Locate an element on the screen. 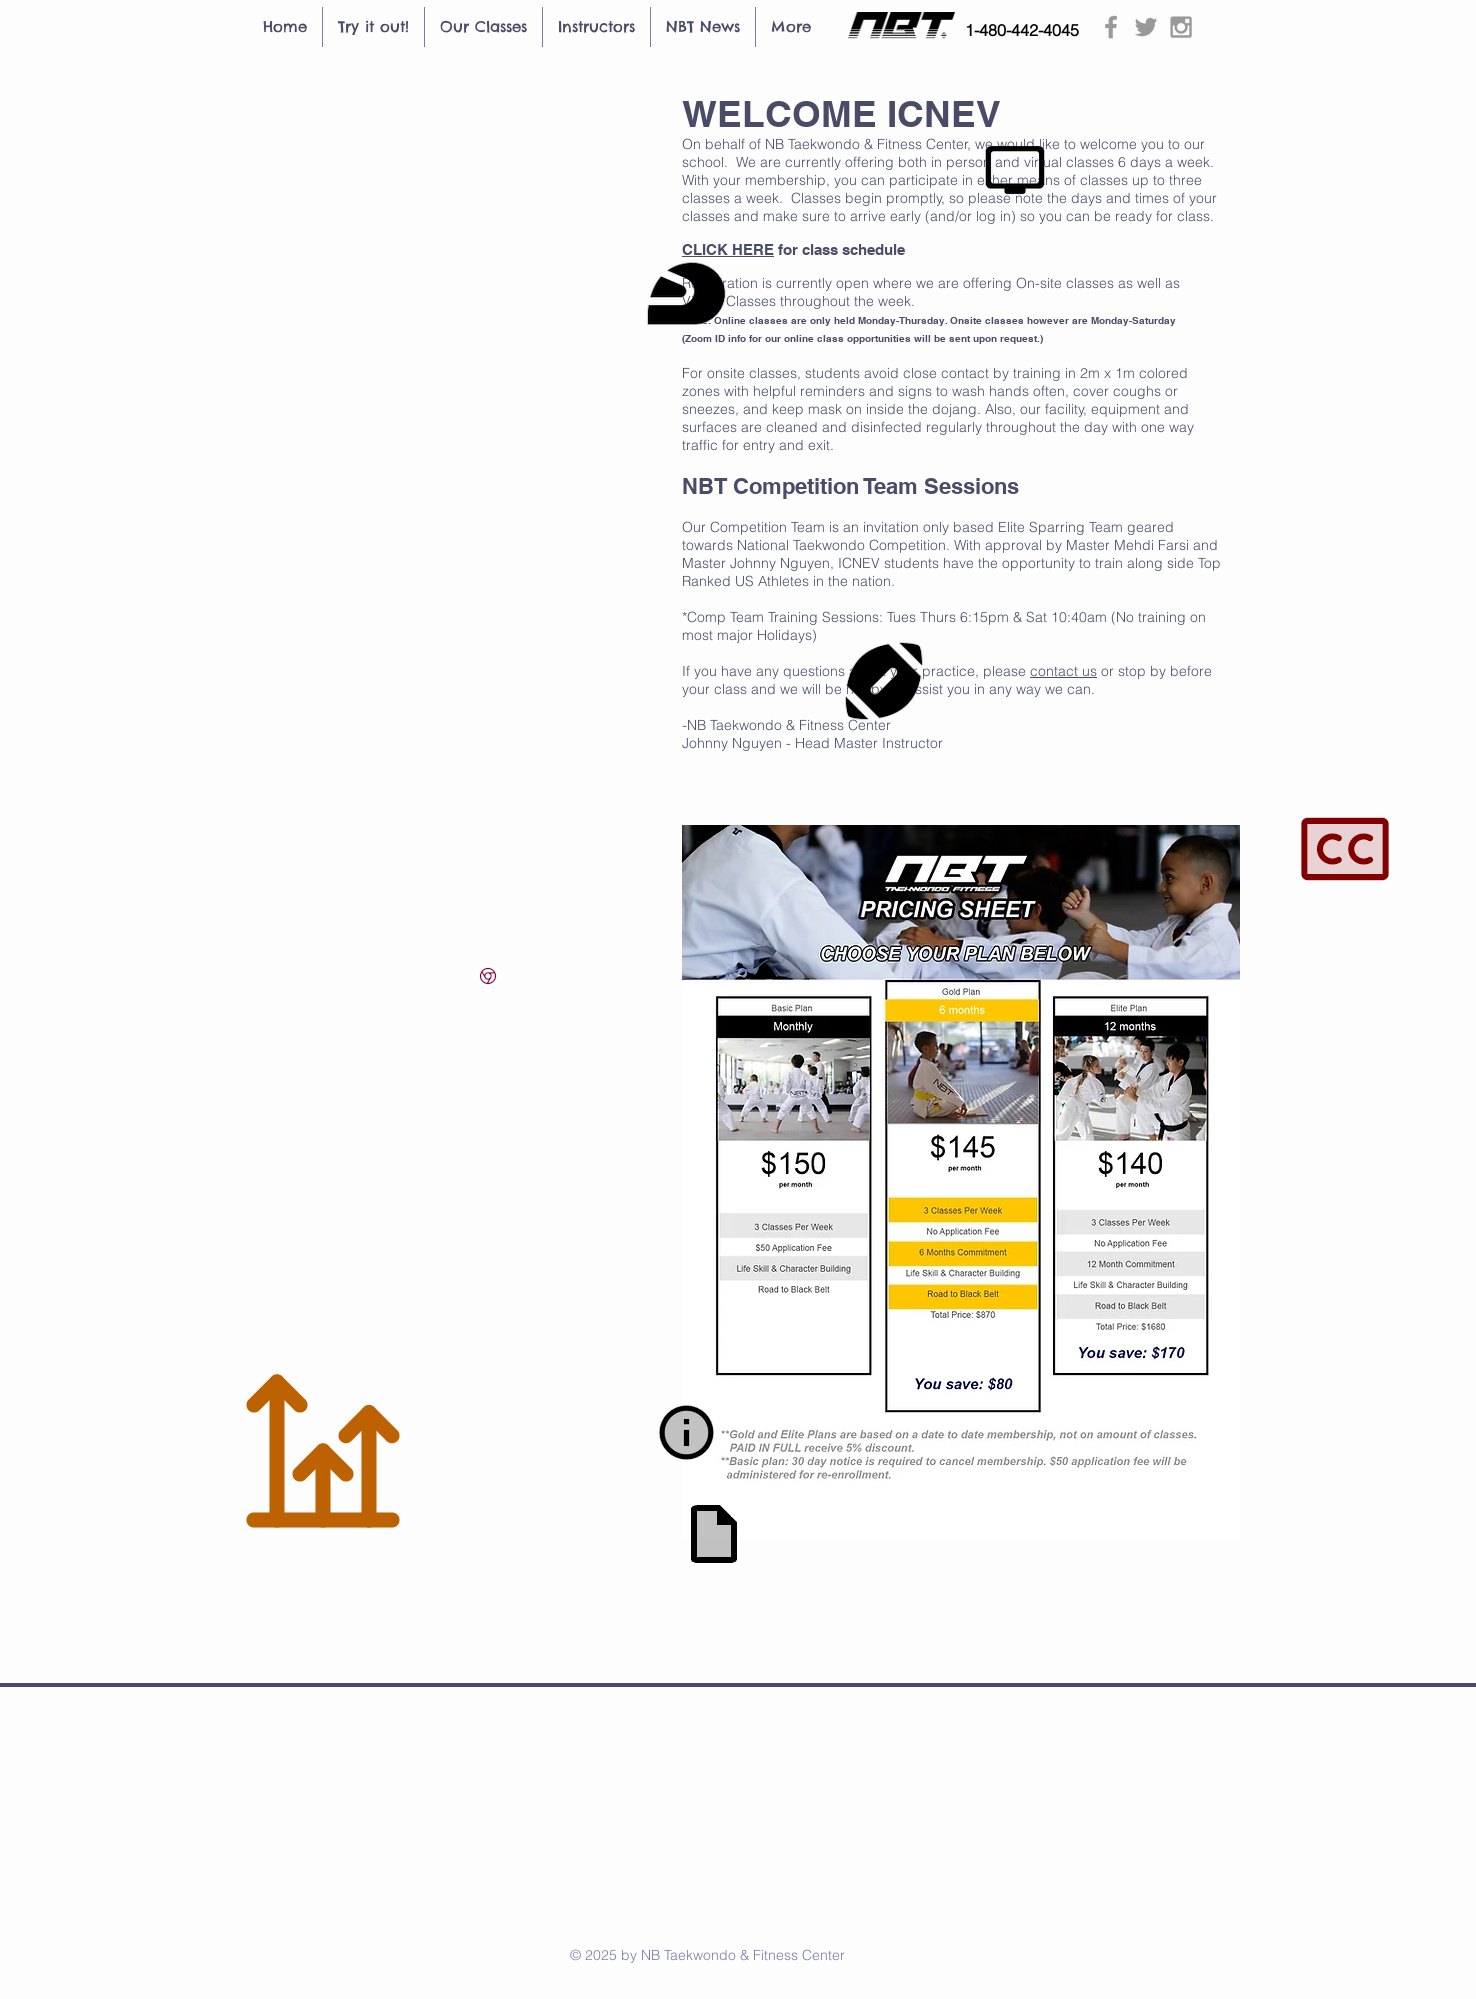 The image size is (1476, 1999). access personal video or screen sharing is located at coordinates (1015, 170).